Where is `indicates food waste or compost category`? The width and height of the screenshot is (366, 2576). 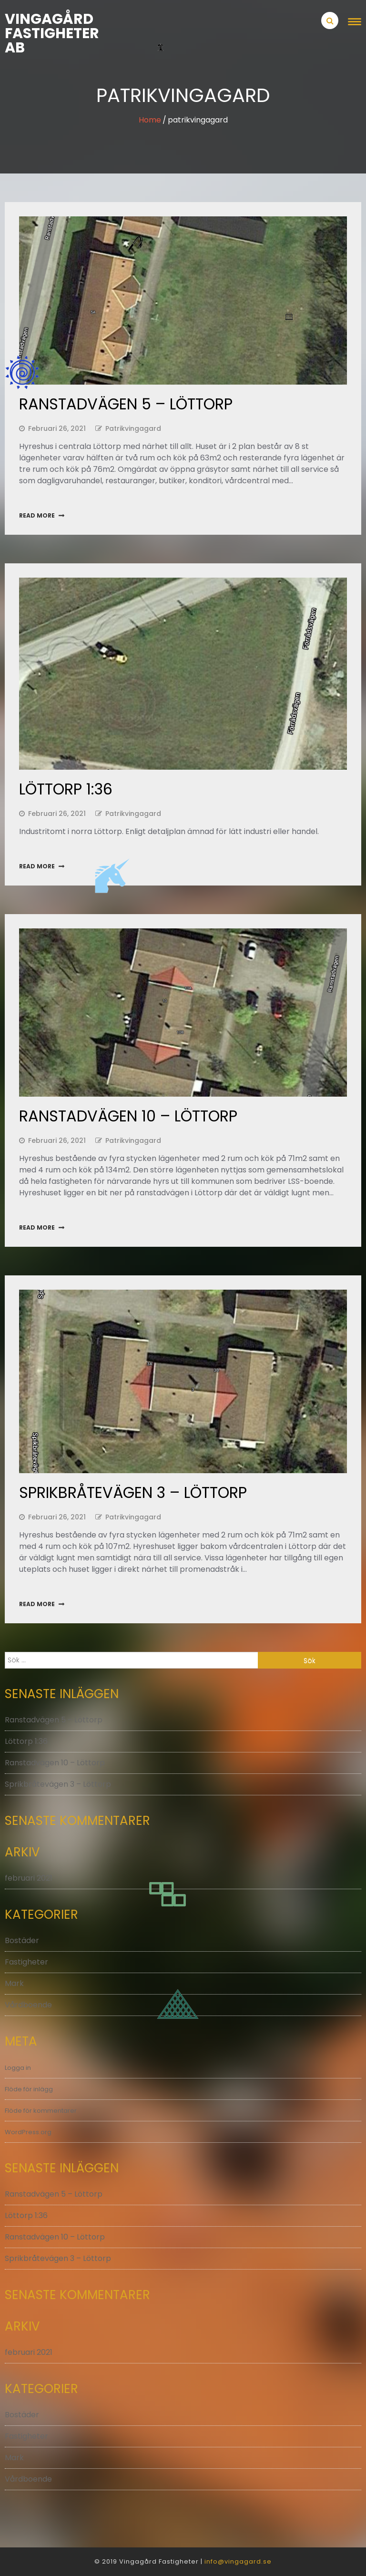
indicates food waste or compost category is located at coordinates (161, 47).